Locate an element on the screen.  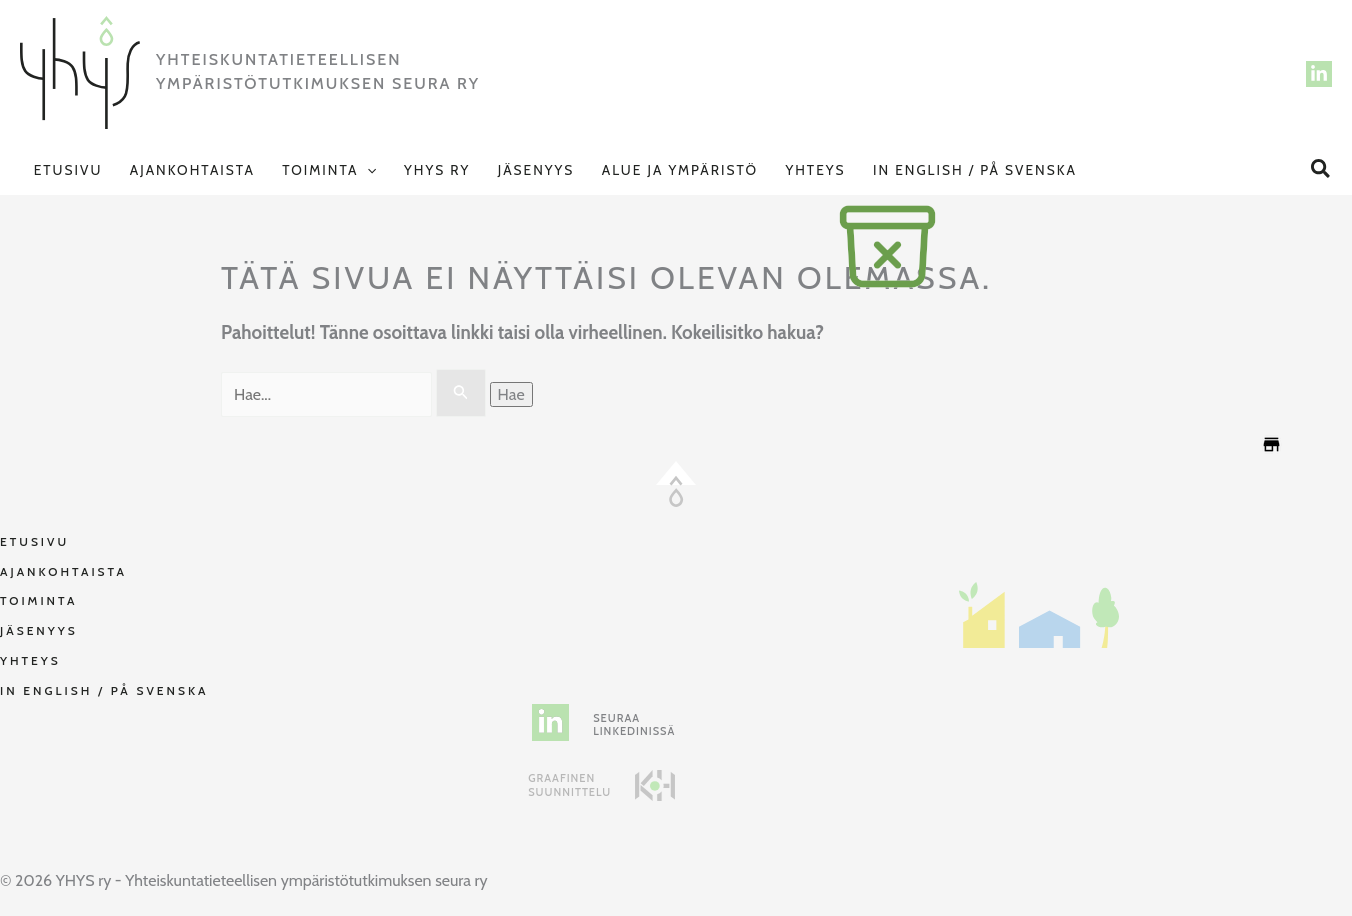
access the store or marketplace is located at coordinates (1271, 444).